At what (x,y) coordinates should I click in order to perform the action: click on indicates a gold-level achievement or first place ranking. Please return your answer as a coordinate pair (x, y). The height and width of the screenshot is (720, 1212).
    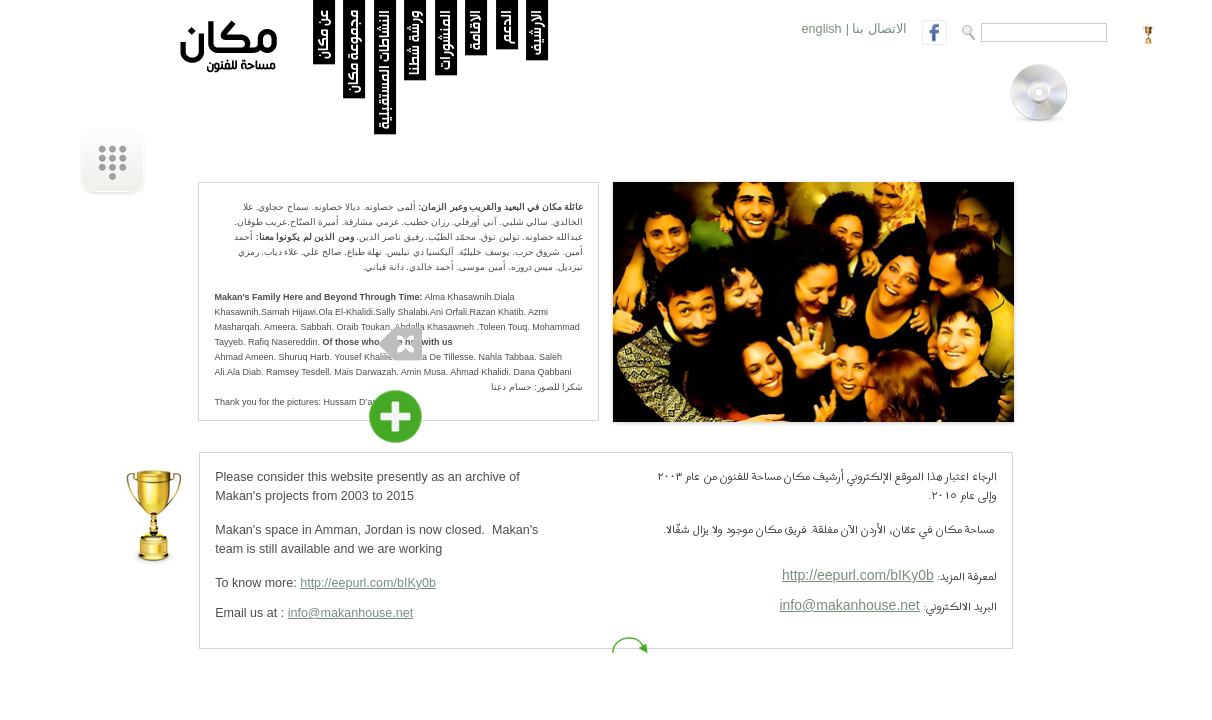
    Looking at the image, I should click on (156, 515).